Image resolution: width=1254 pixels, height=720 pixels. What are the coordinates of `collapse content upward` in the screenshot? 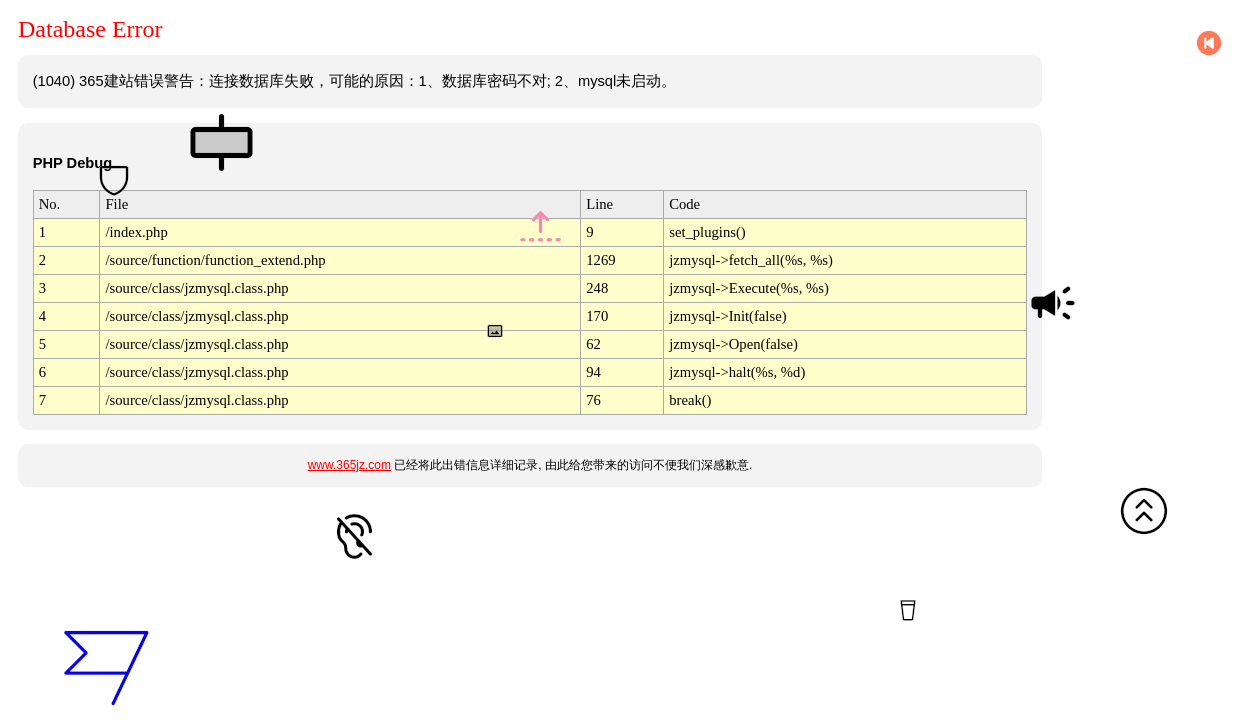 It's located at (540, 226).